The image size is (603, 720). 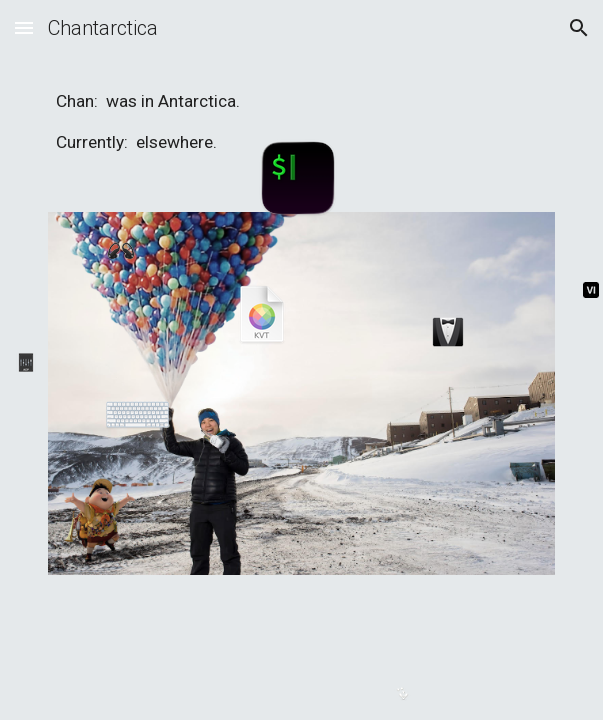 I want to click on manage digital certificates and security credentials, so click(x=448, y=332).